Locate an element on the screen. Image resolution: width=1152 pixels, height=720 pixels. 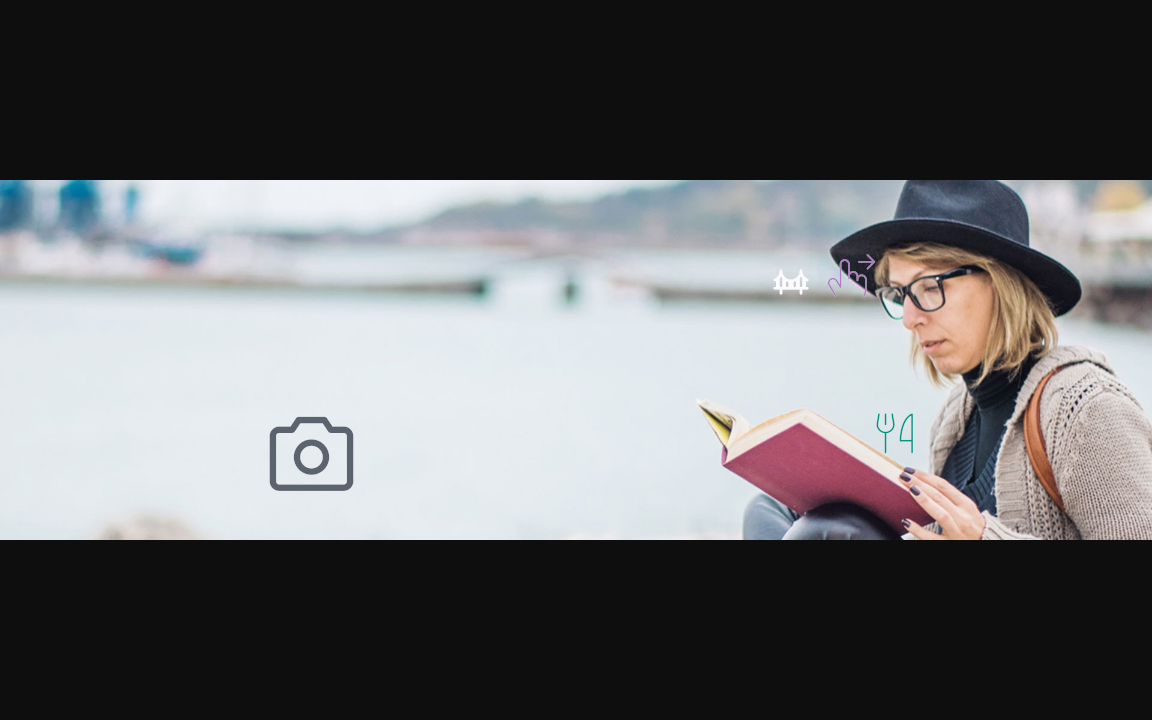
swipe right to continue or proceed is located at coordinates (849, 277).